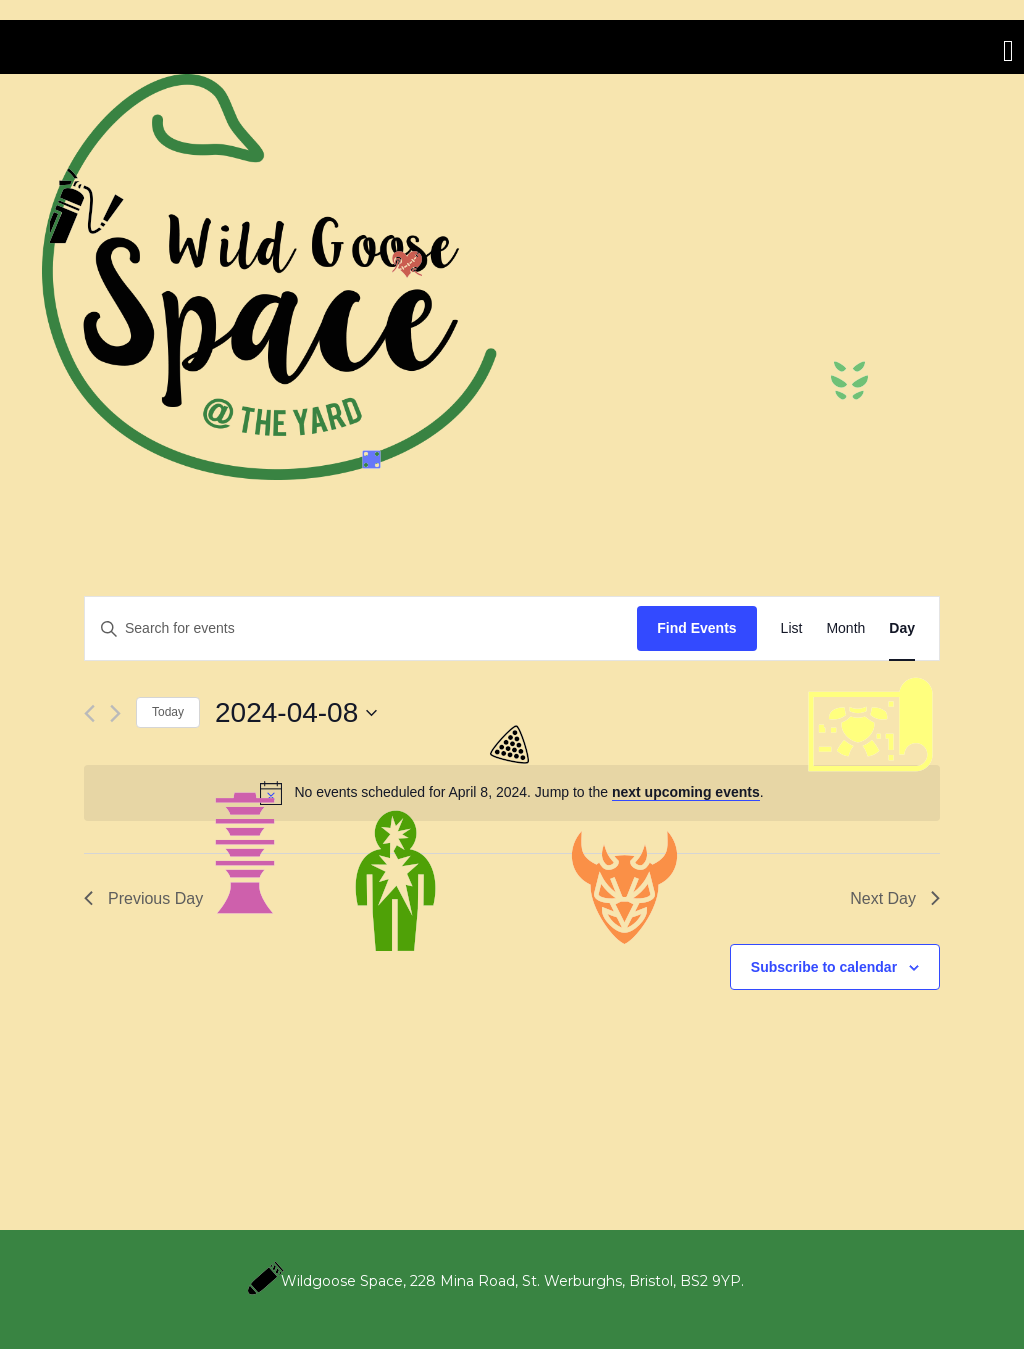  I want to click on start a new game of pool, so click(509, 744).